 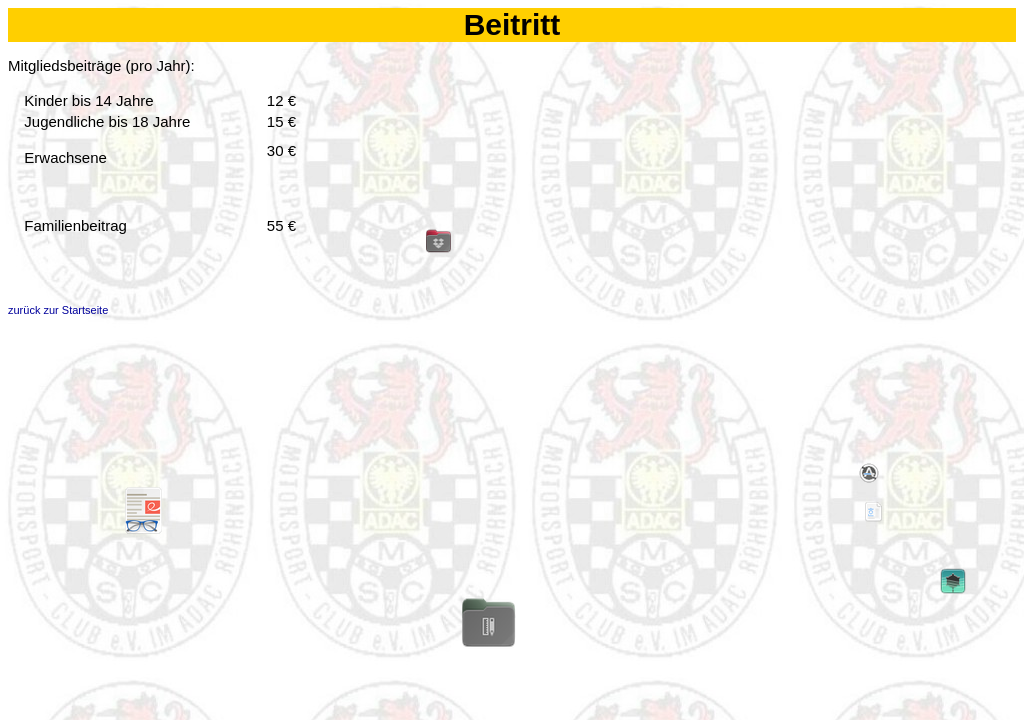 What do you see at coordinates (873, 511) in the screenshot?
I see `open a Hangul Word Processor (.hwp) document` at bounding box center [873, 511].